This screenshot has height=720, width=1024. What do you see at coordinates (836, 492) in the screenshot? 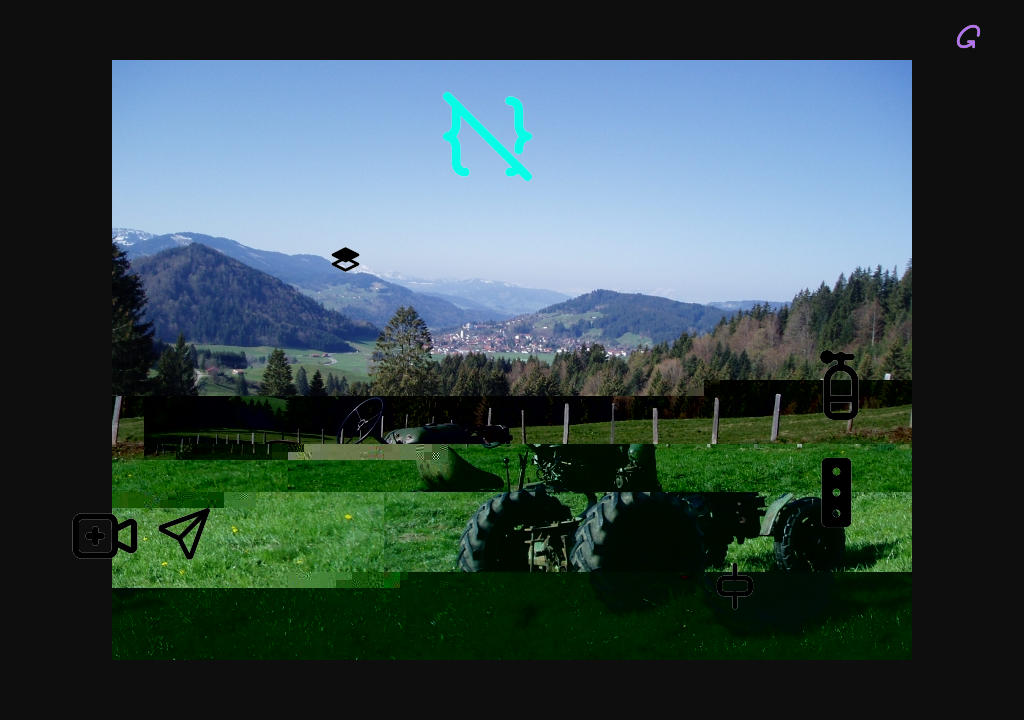
I see `open more options menu` at bounding box center [836, 492].